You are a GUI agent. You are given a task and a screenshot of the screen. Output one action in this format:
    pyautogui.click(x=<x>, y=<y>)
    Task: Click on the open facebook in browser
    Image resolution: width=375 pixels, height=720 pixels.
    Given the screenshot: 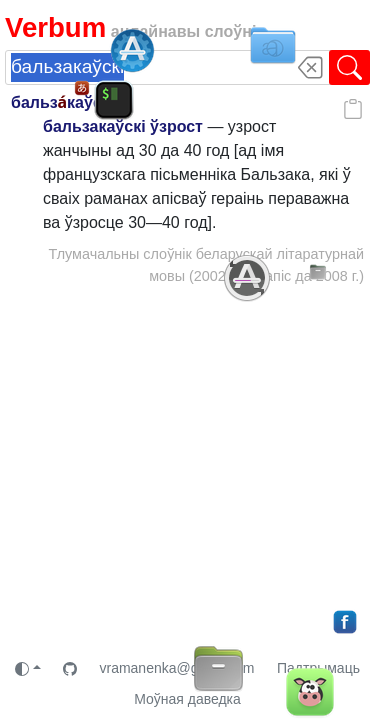 What is the action you would take?
    pyautogui.click(x=345, y=622)
    